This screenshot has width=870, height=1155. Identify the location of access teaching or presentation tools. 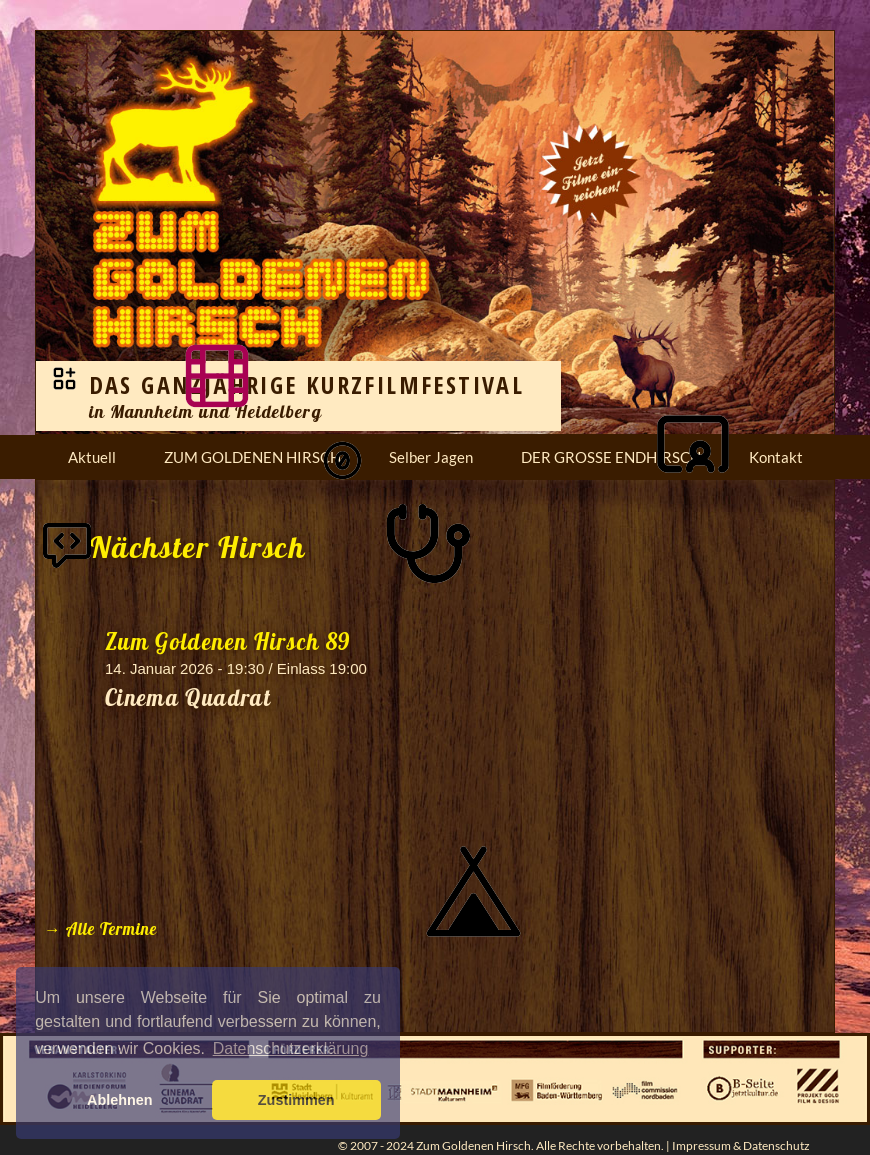
(693, 444).